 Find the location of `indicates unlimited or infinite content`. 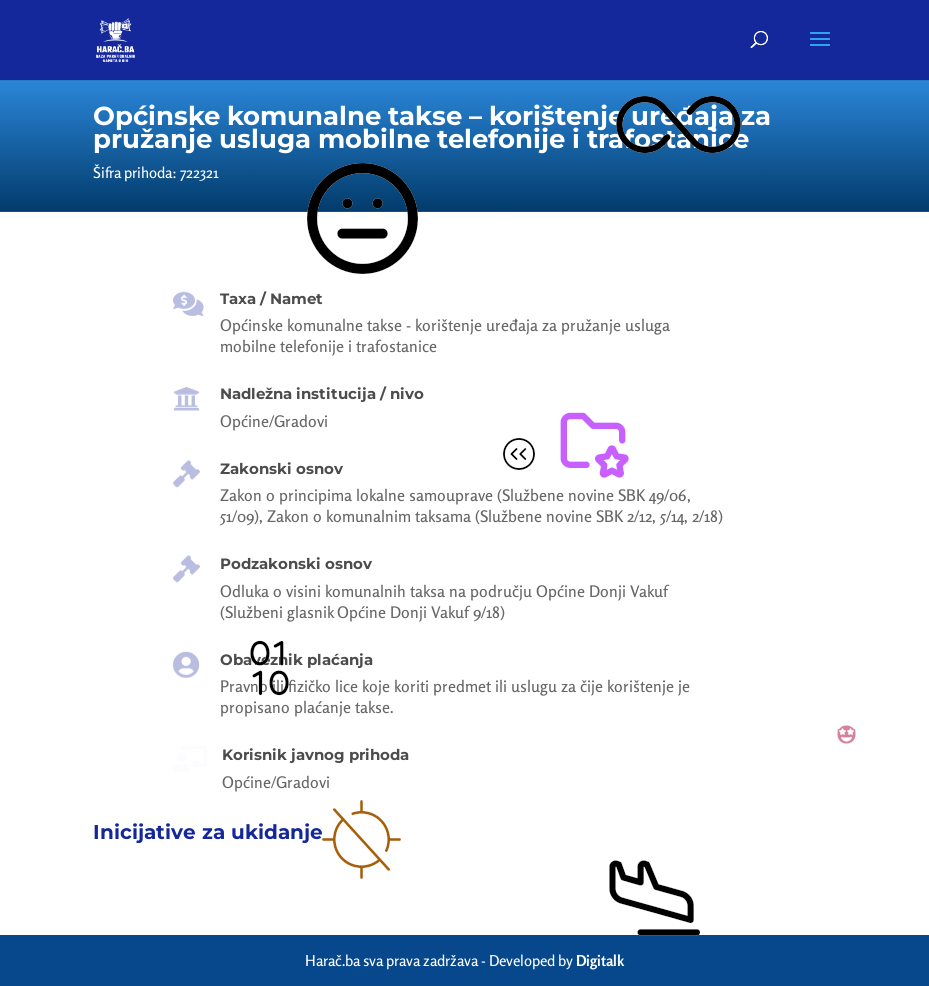

indicates unlimited or infinite content is located at coordinates (678, 124).